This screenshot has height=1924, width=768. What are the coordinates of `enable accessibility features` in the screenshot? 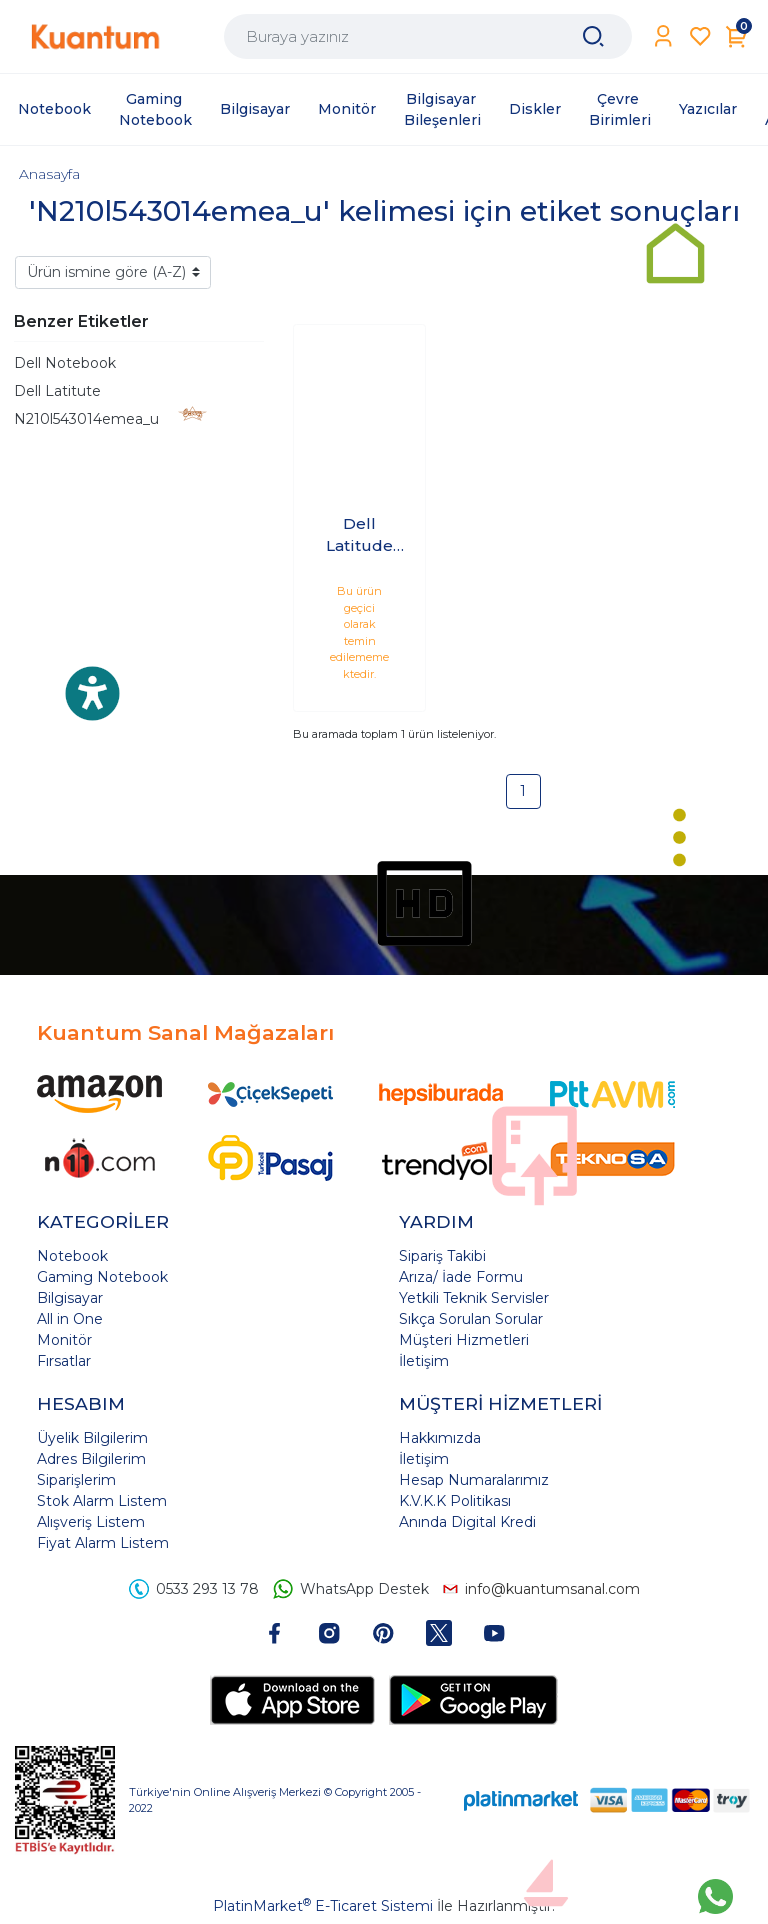 It's located at (92, 693).